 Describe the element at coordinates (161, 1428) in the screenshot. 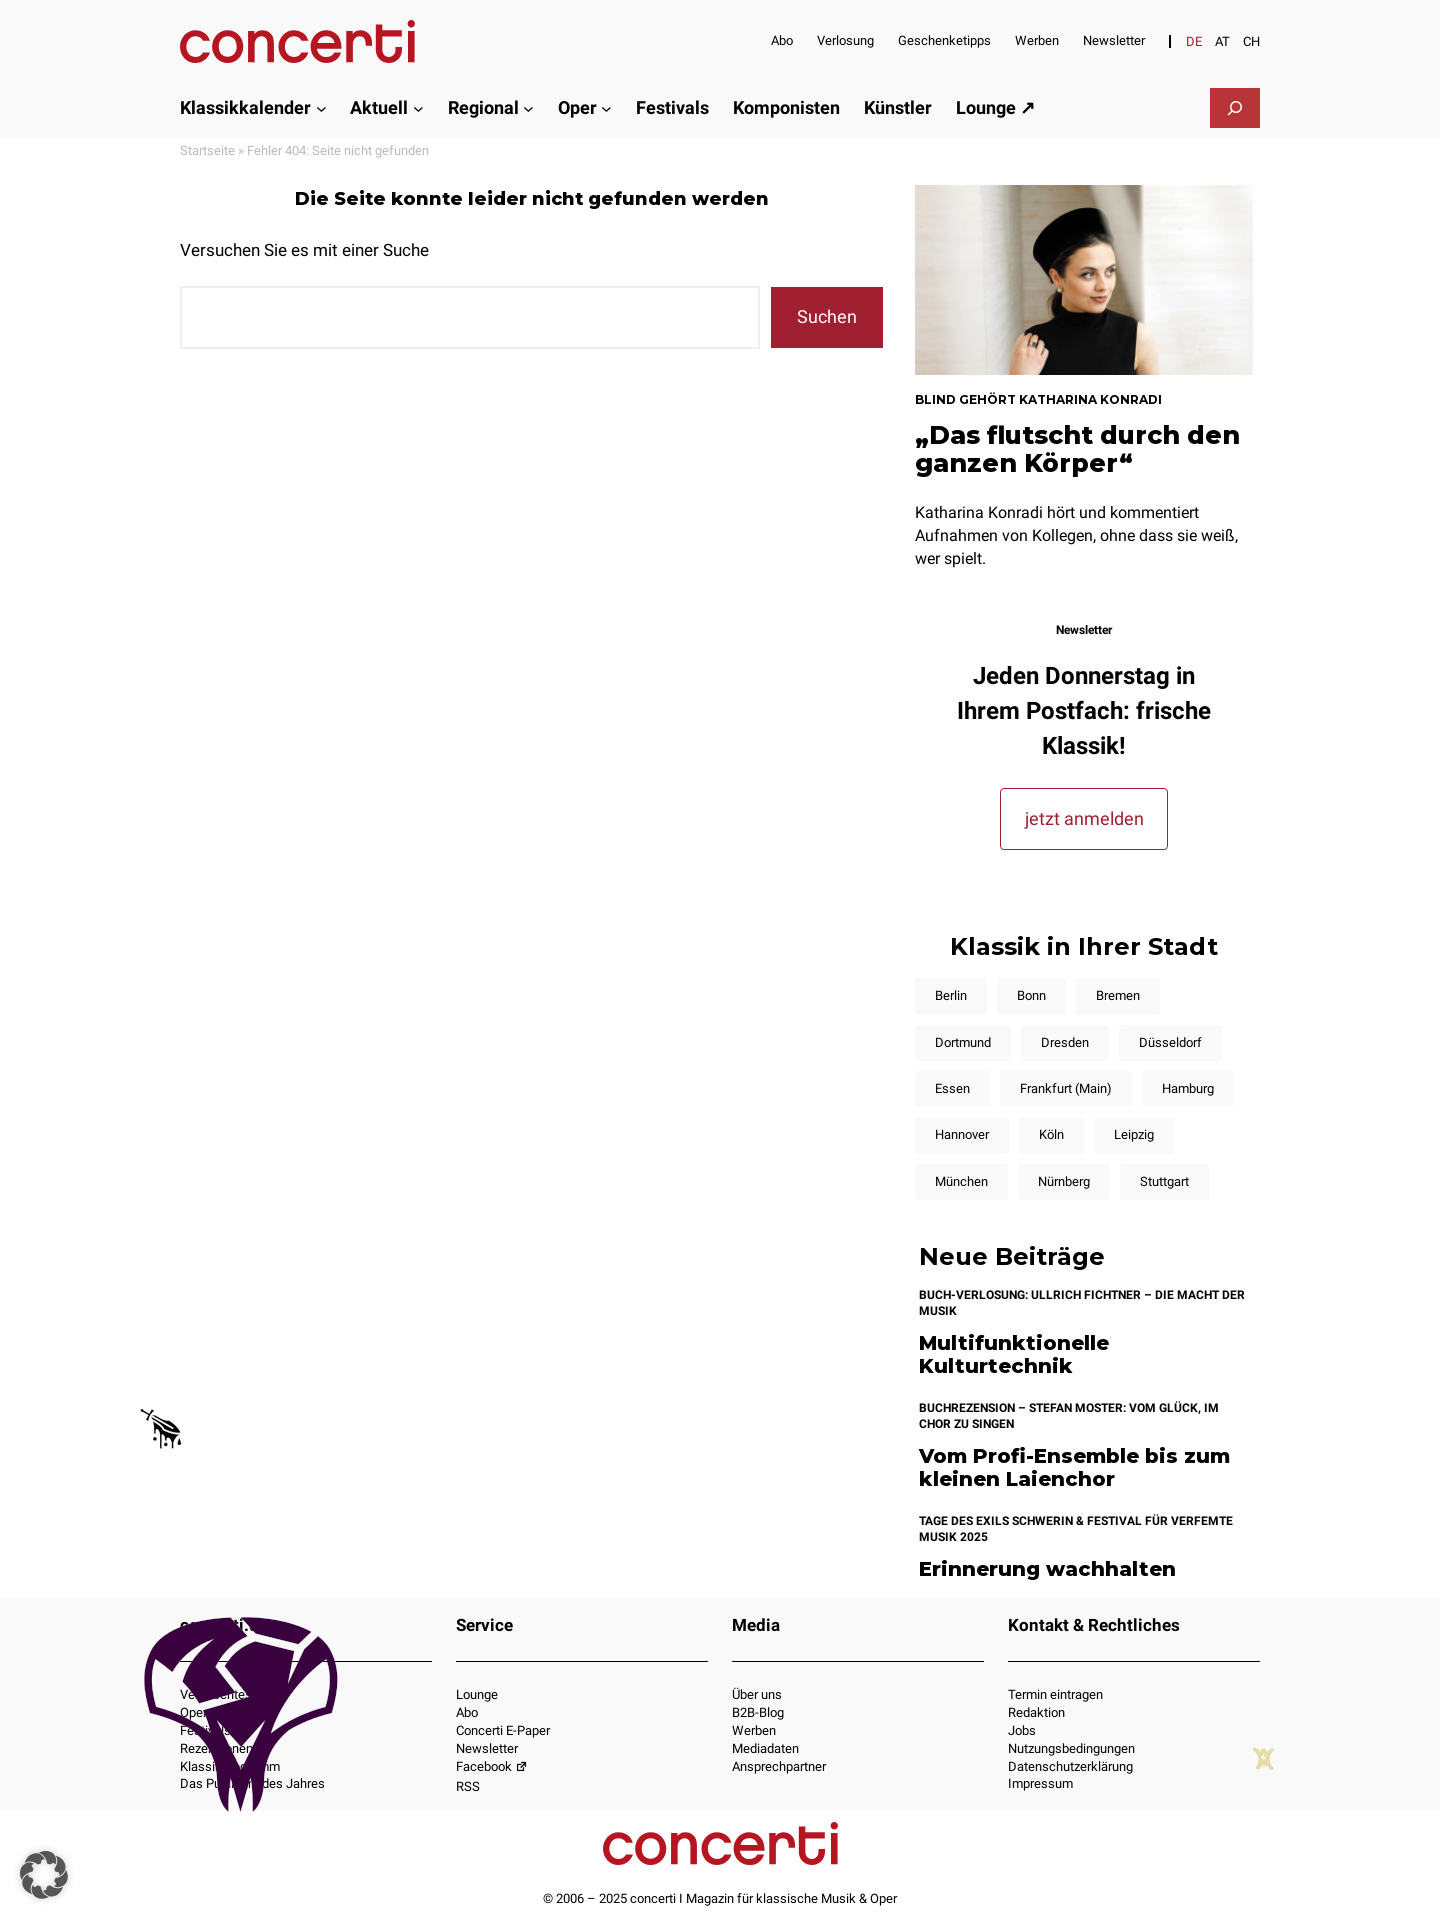

I see `indicates a critical hit or fatal attack in combat` at that location.